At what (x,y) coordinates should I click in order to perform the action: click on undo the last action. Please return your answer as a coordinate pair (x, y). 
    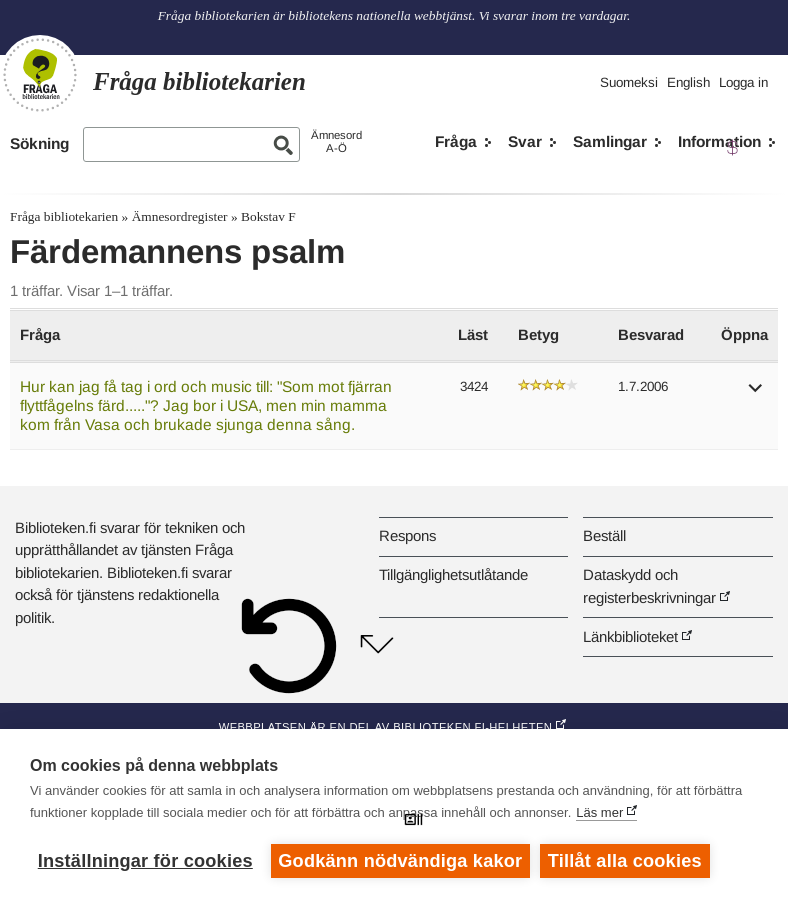
    Looking at the image, I should click on (289, 646).